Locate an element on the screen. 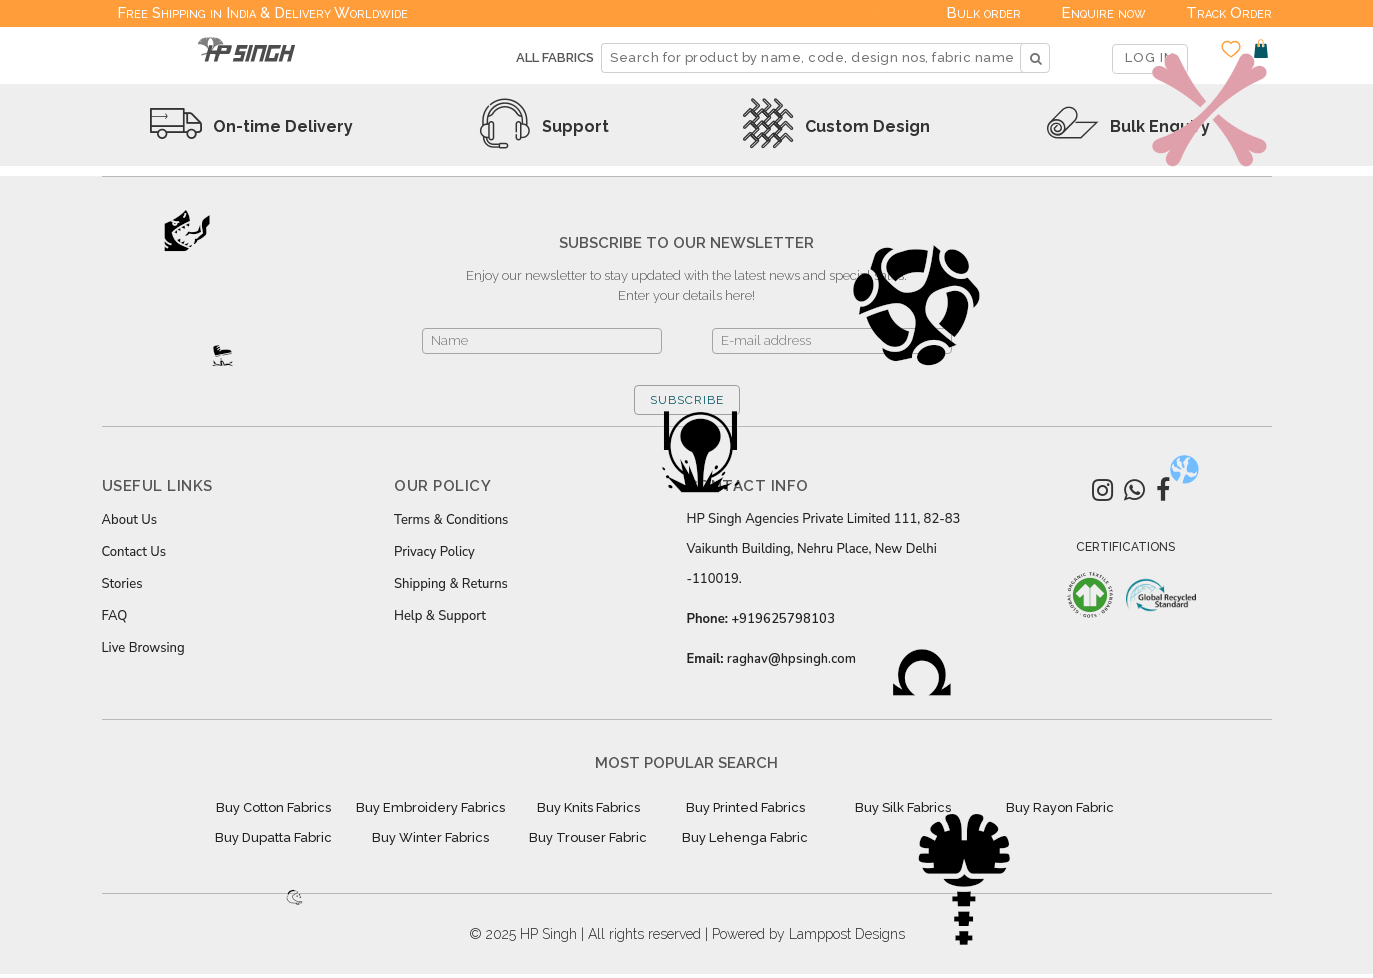  indicates danger or deadly hazard in game is located at coordinates (1209, 110).